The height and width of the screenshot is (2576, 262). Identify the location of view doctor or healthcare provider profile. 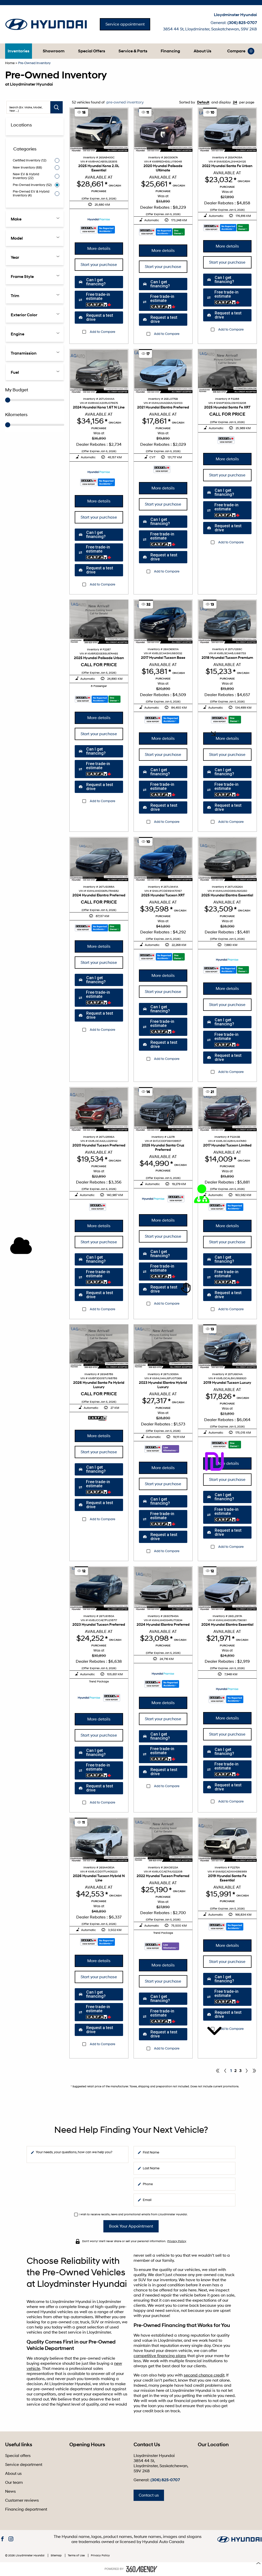
(202, 1193).